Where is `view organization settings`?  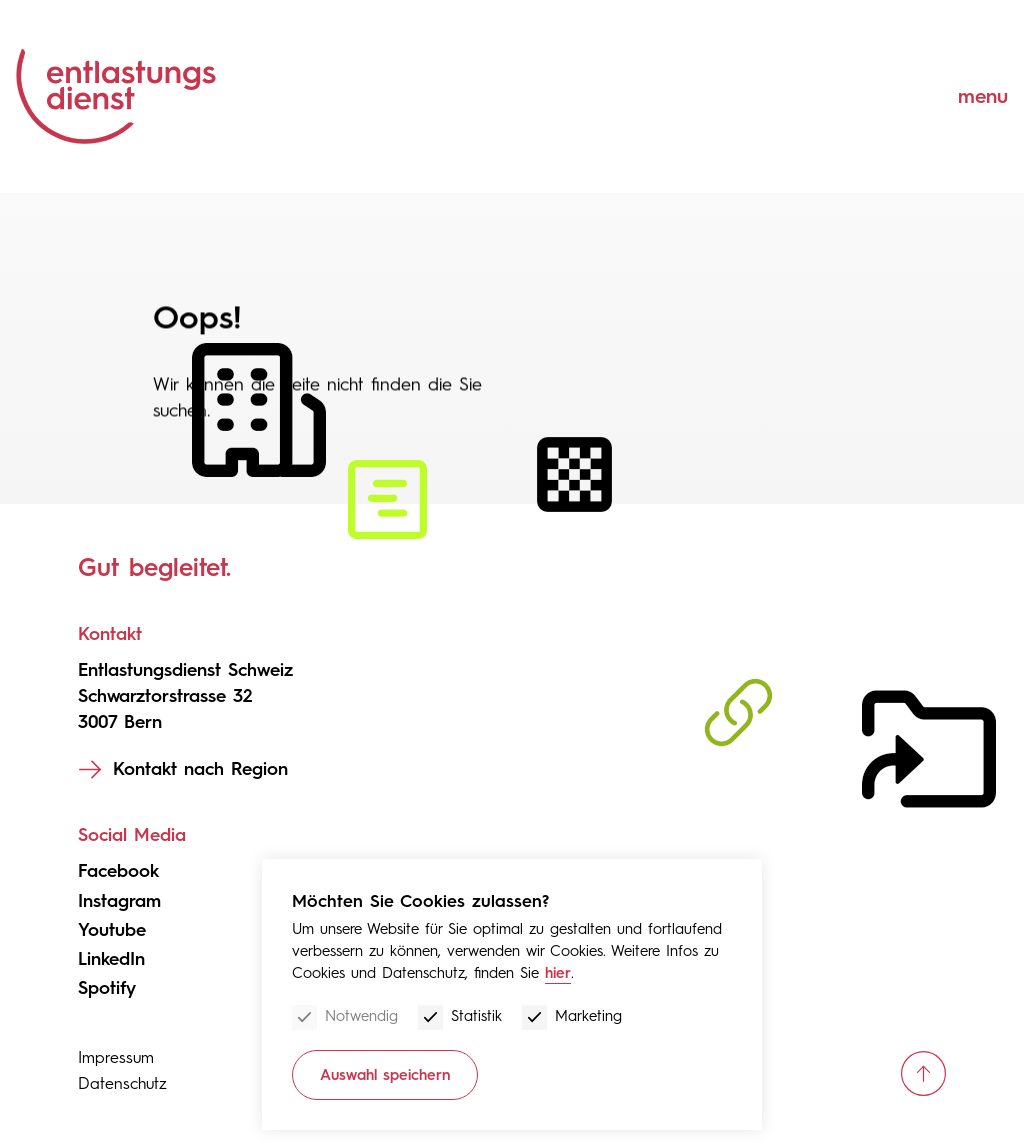
view organization settings is located at coordinates (259, 410).